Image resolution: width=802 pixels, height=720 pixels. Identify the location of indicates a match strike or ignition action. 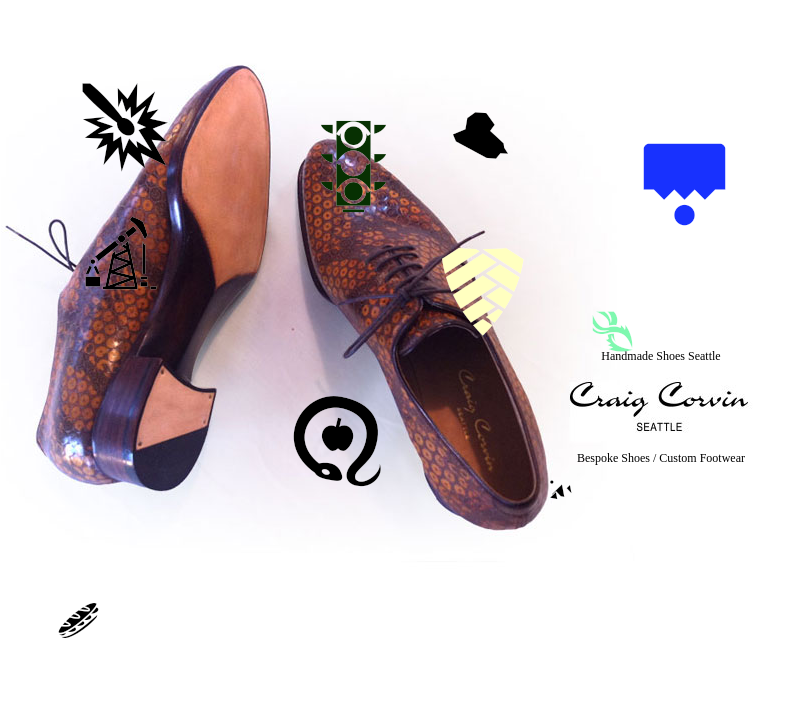
(127, 128).